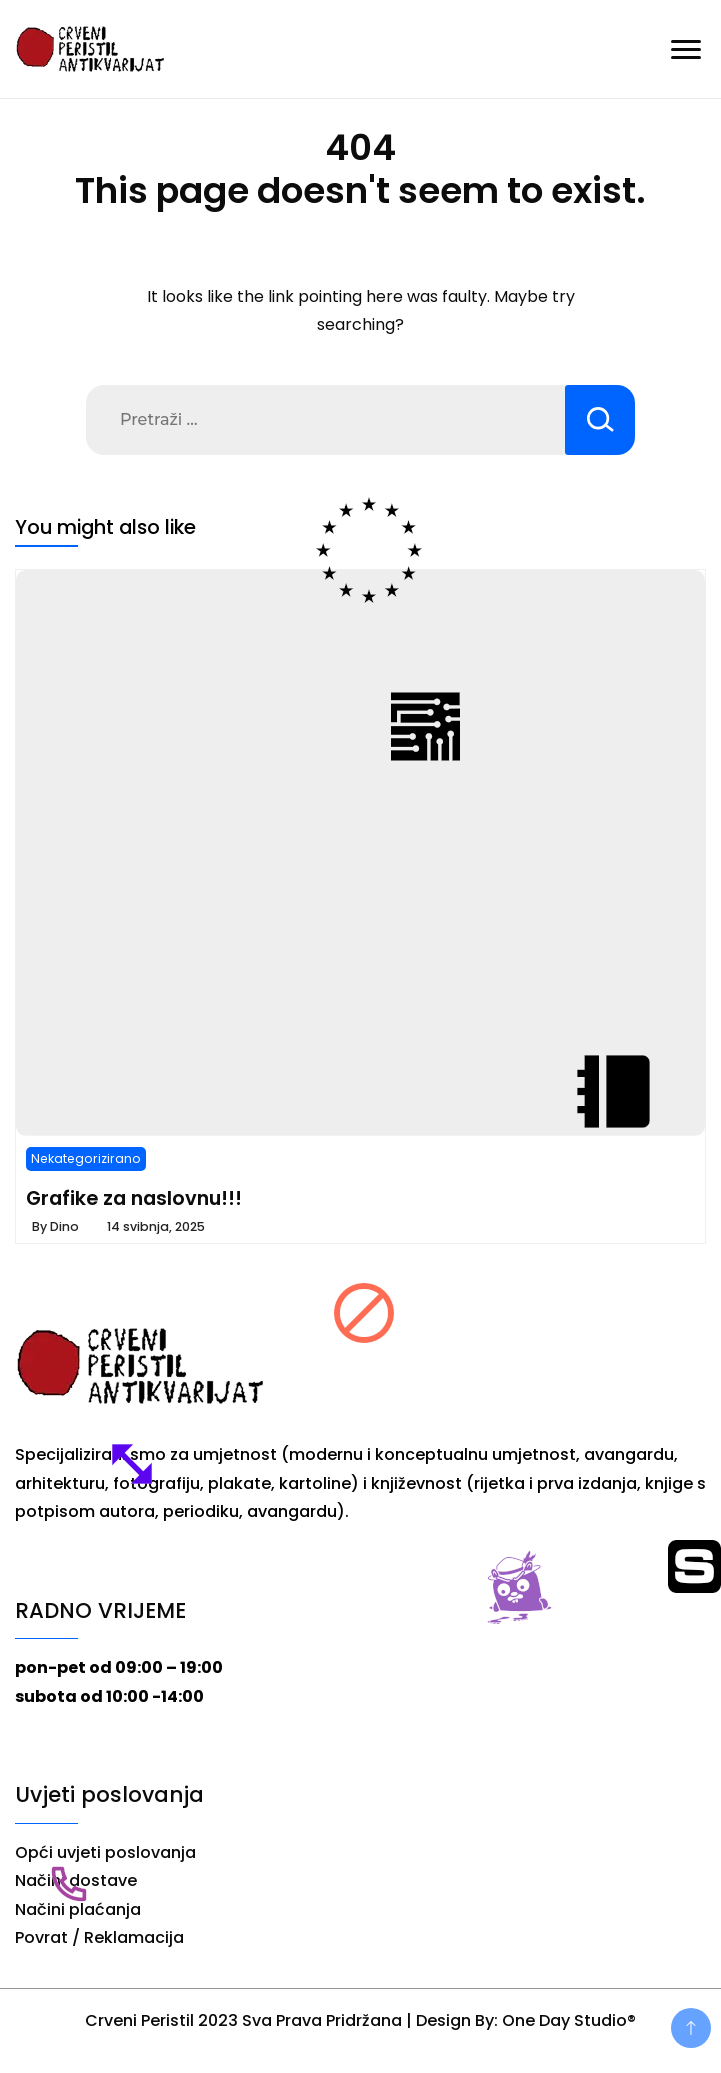  What do you see at coordinates (69, 1884) in the screenshot?
I see `make a phone call` at bounding box center [69, 1884].